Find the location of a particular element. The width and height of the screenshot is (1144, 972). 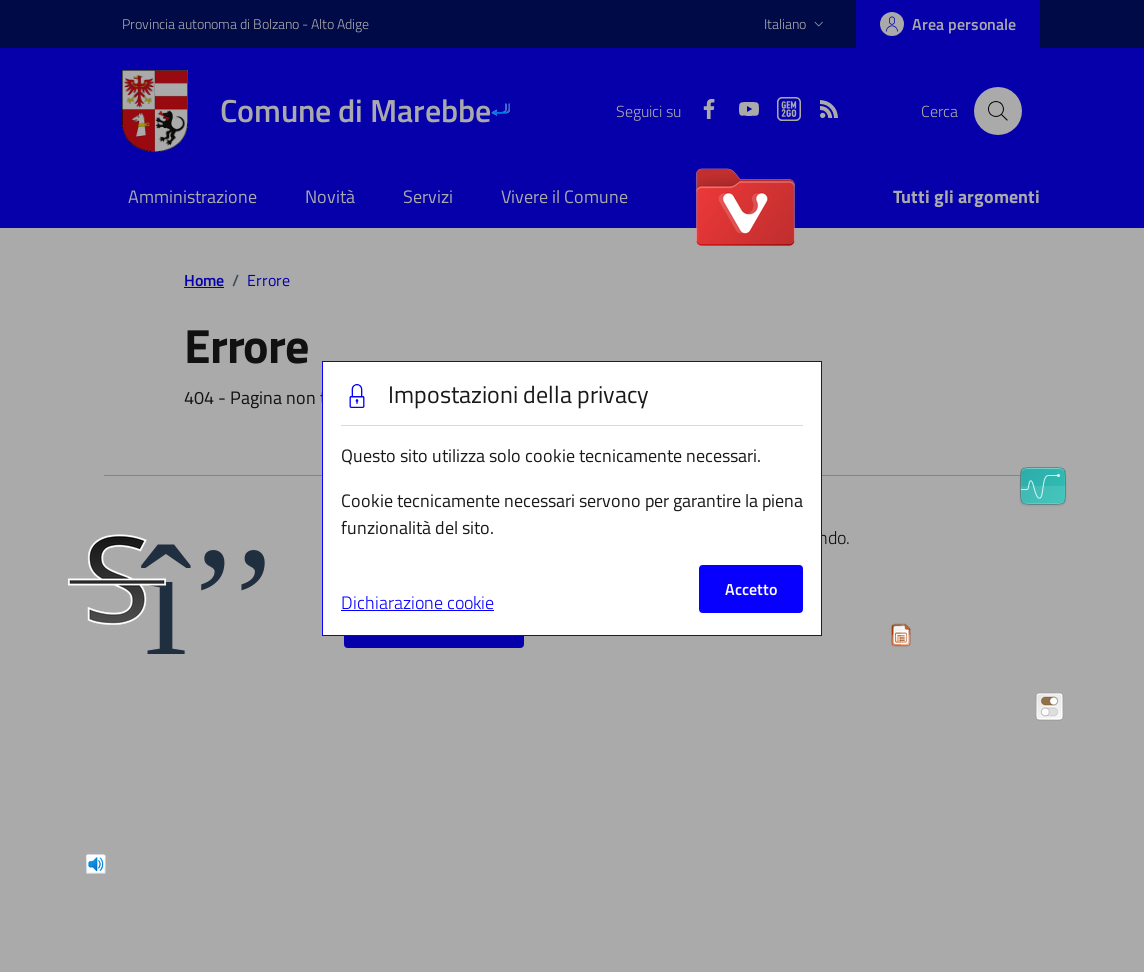

open vivaldi browser downloads folder is located at coordinates (745, 210).